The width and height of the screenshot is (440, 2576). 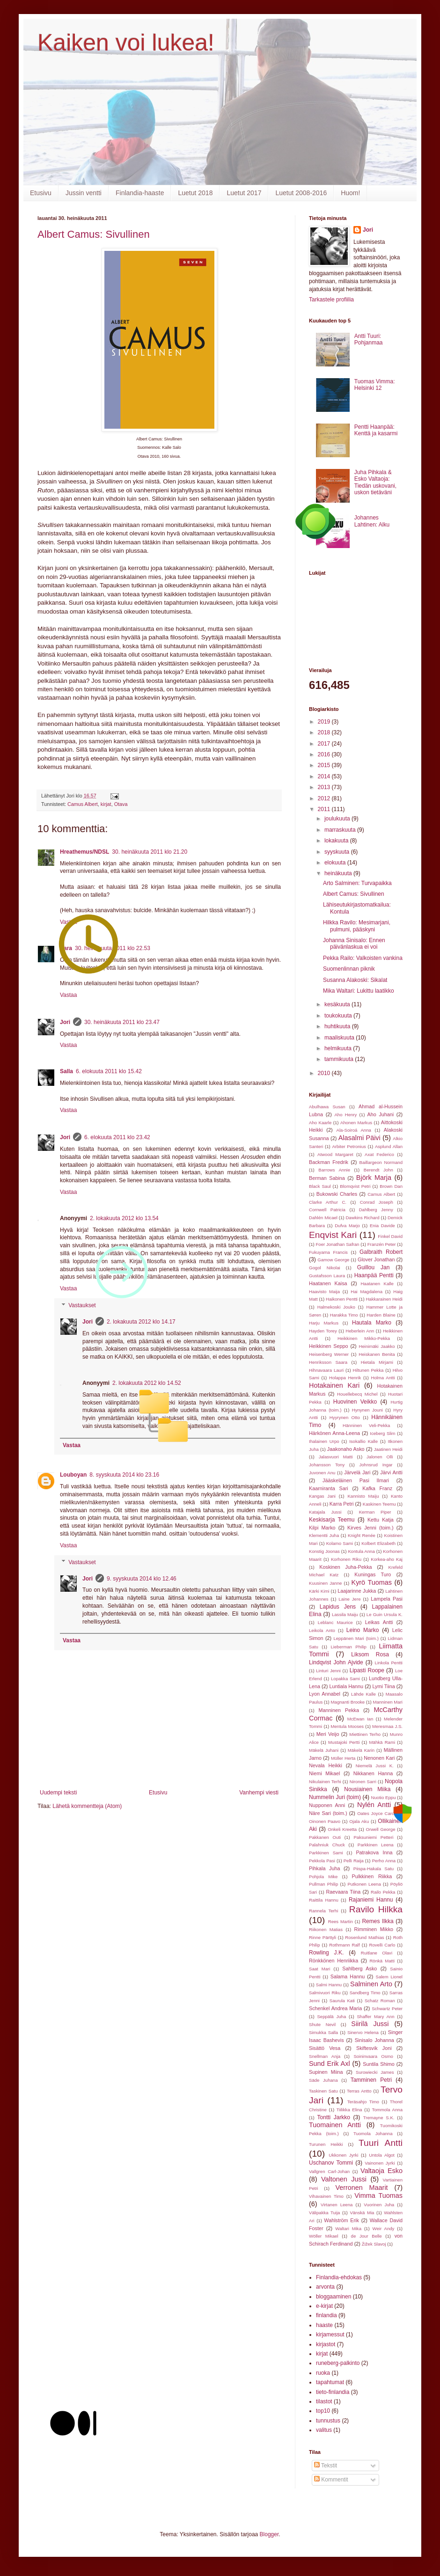 What do you see at coordinates (88, 944) in the screenshot?
I see `view time or clock settings` at bounding box center [88, 944].